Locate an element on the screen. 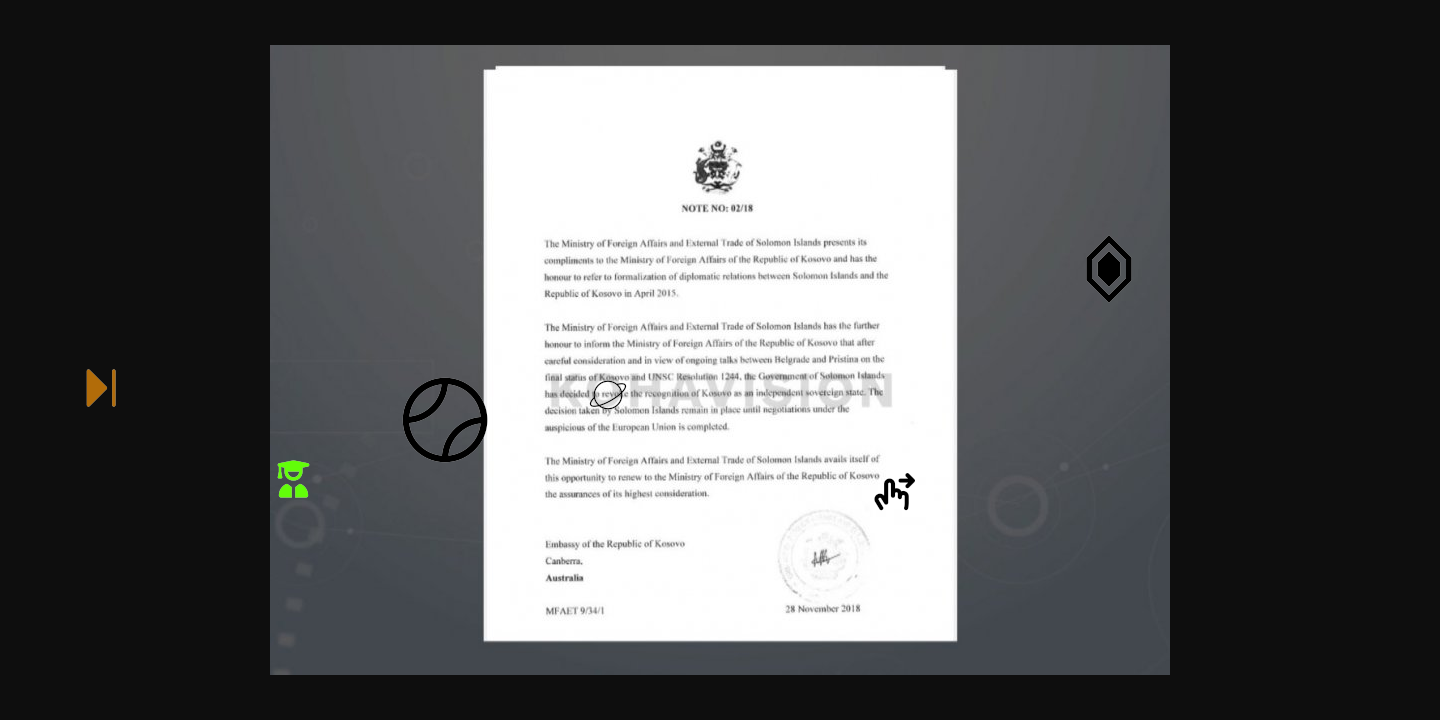 The width and height of the screenshot is (1440, 720). skip to next track or item is located at coordinates (102, 388).